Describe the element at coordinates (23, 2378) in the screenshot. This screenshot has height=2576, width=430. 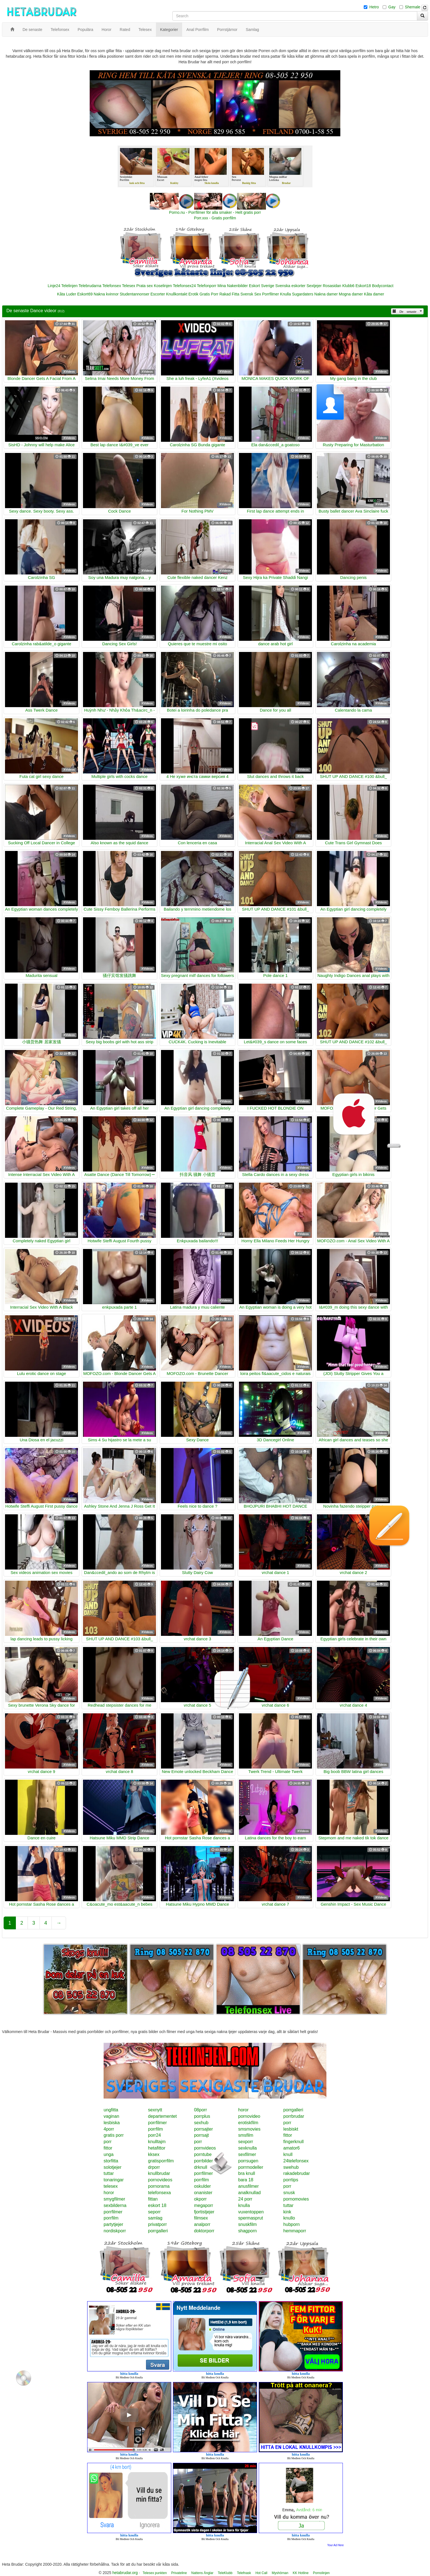
I see `access CD-RW disc drive` at that location.